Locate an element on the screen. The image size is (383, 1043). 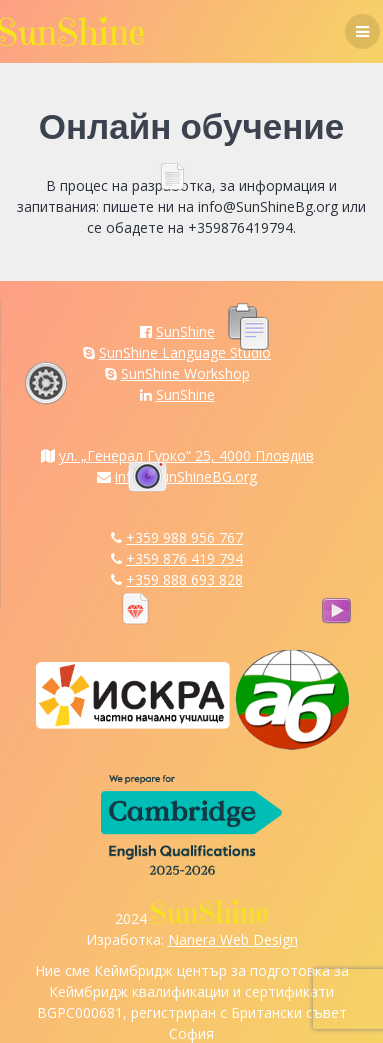
a ruby programming language file is located at coordinates (135, 608).